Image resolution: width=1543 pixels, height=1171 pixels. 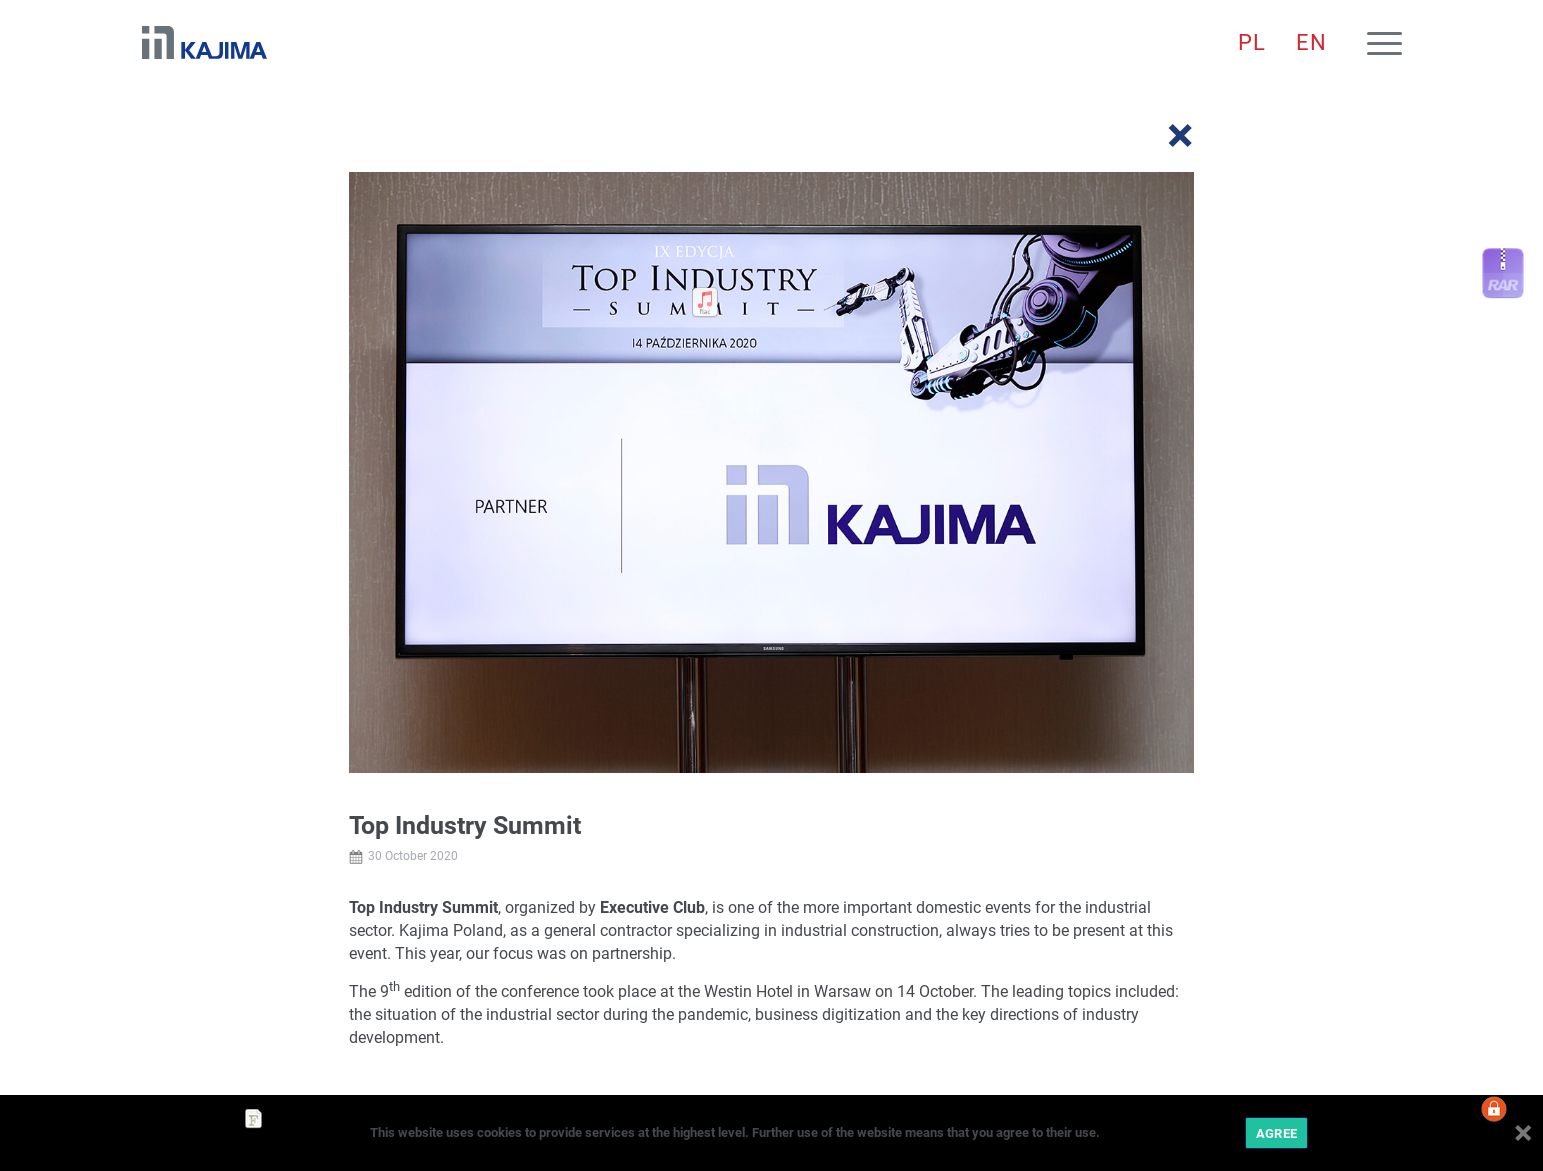 I want to click on indicates a file or folder is read-only, so click(x=1494, y=1109).